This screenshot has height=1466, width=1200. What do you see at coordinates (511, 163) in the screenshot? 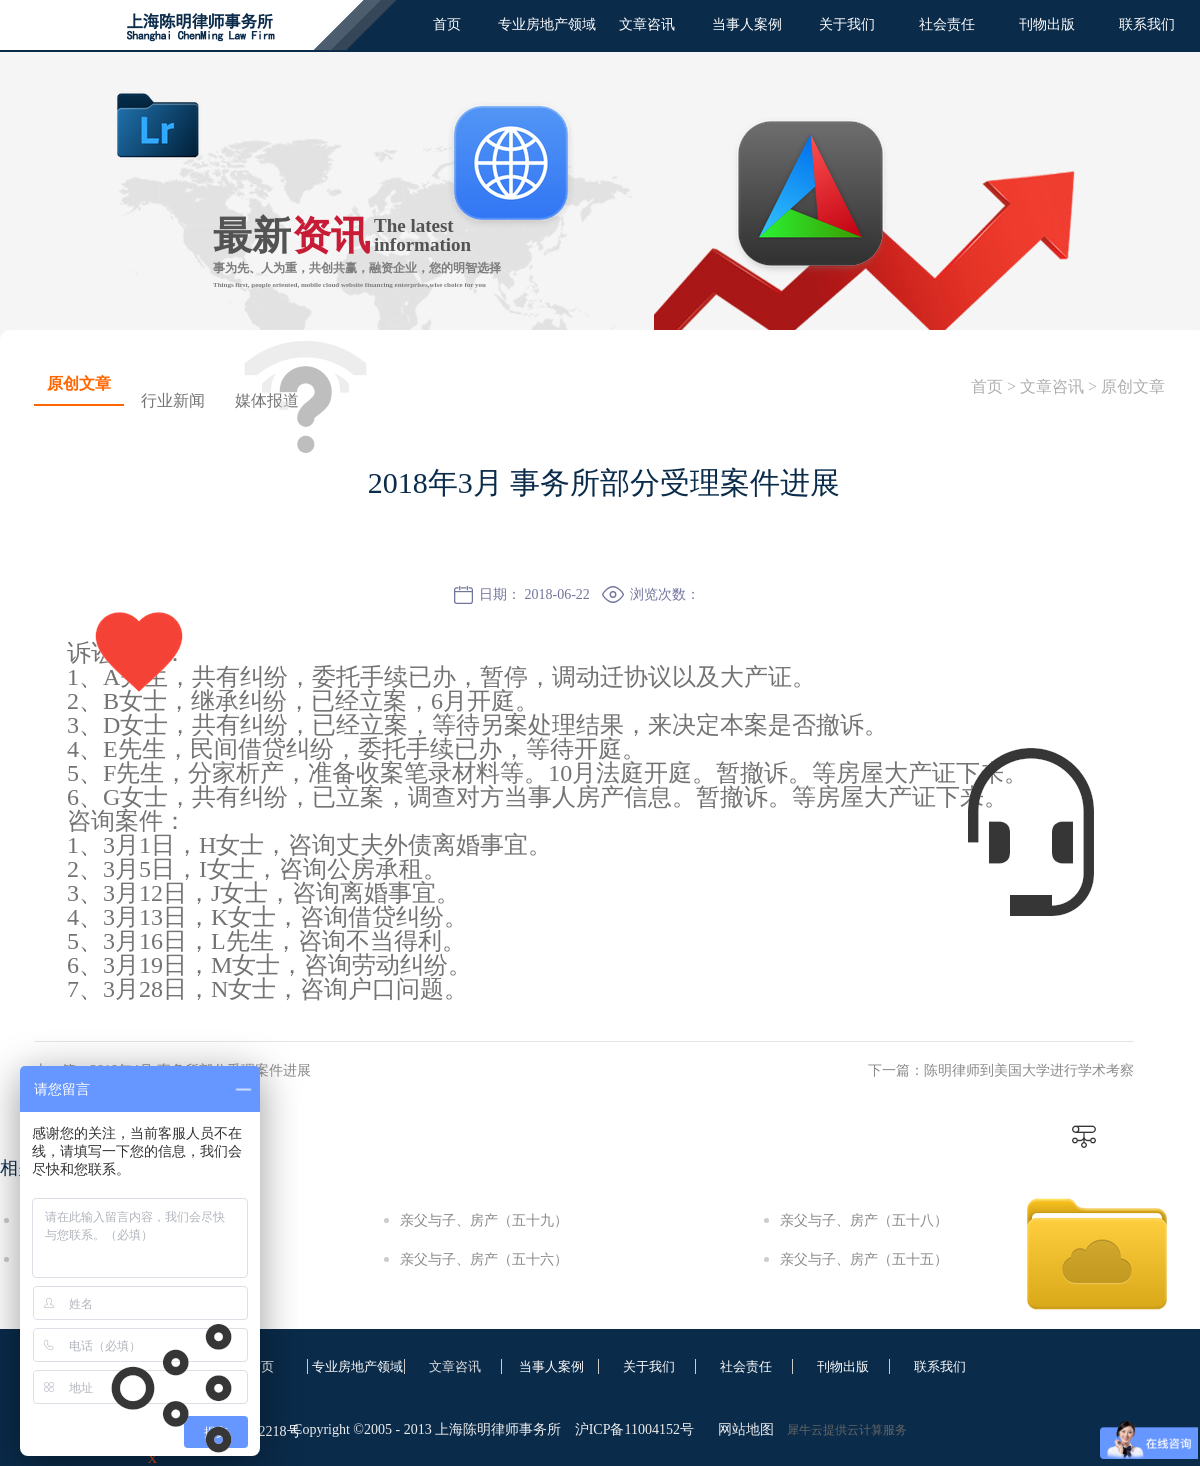
I see `access language learning applications` at bounding box center [511, 163].